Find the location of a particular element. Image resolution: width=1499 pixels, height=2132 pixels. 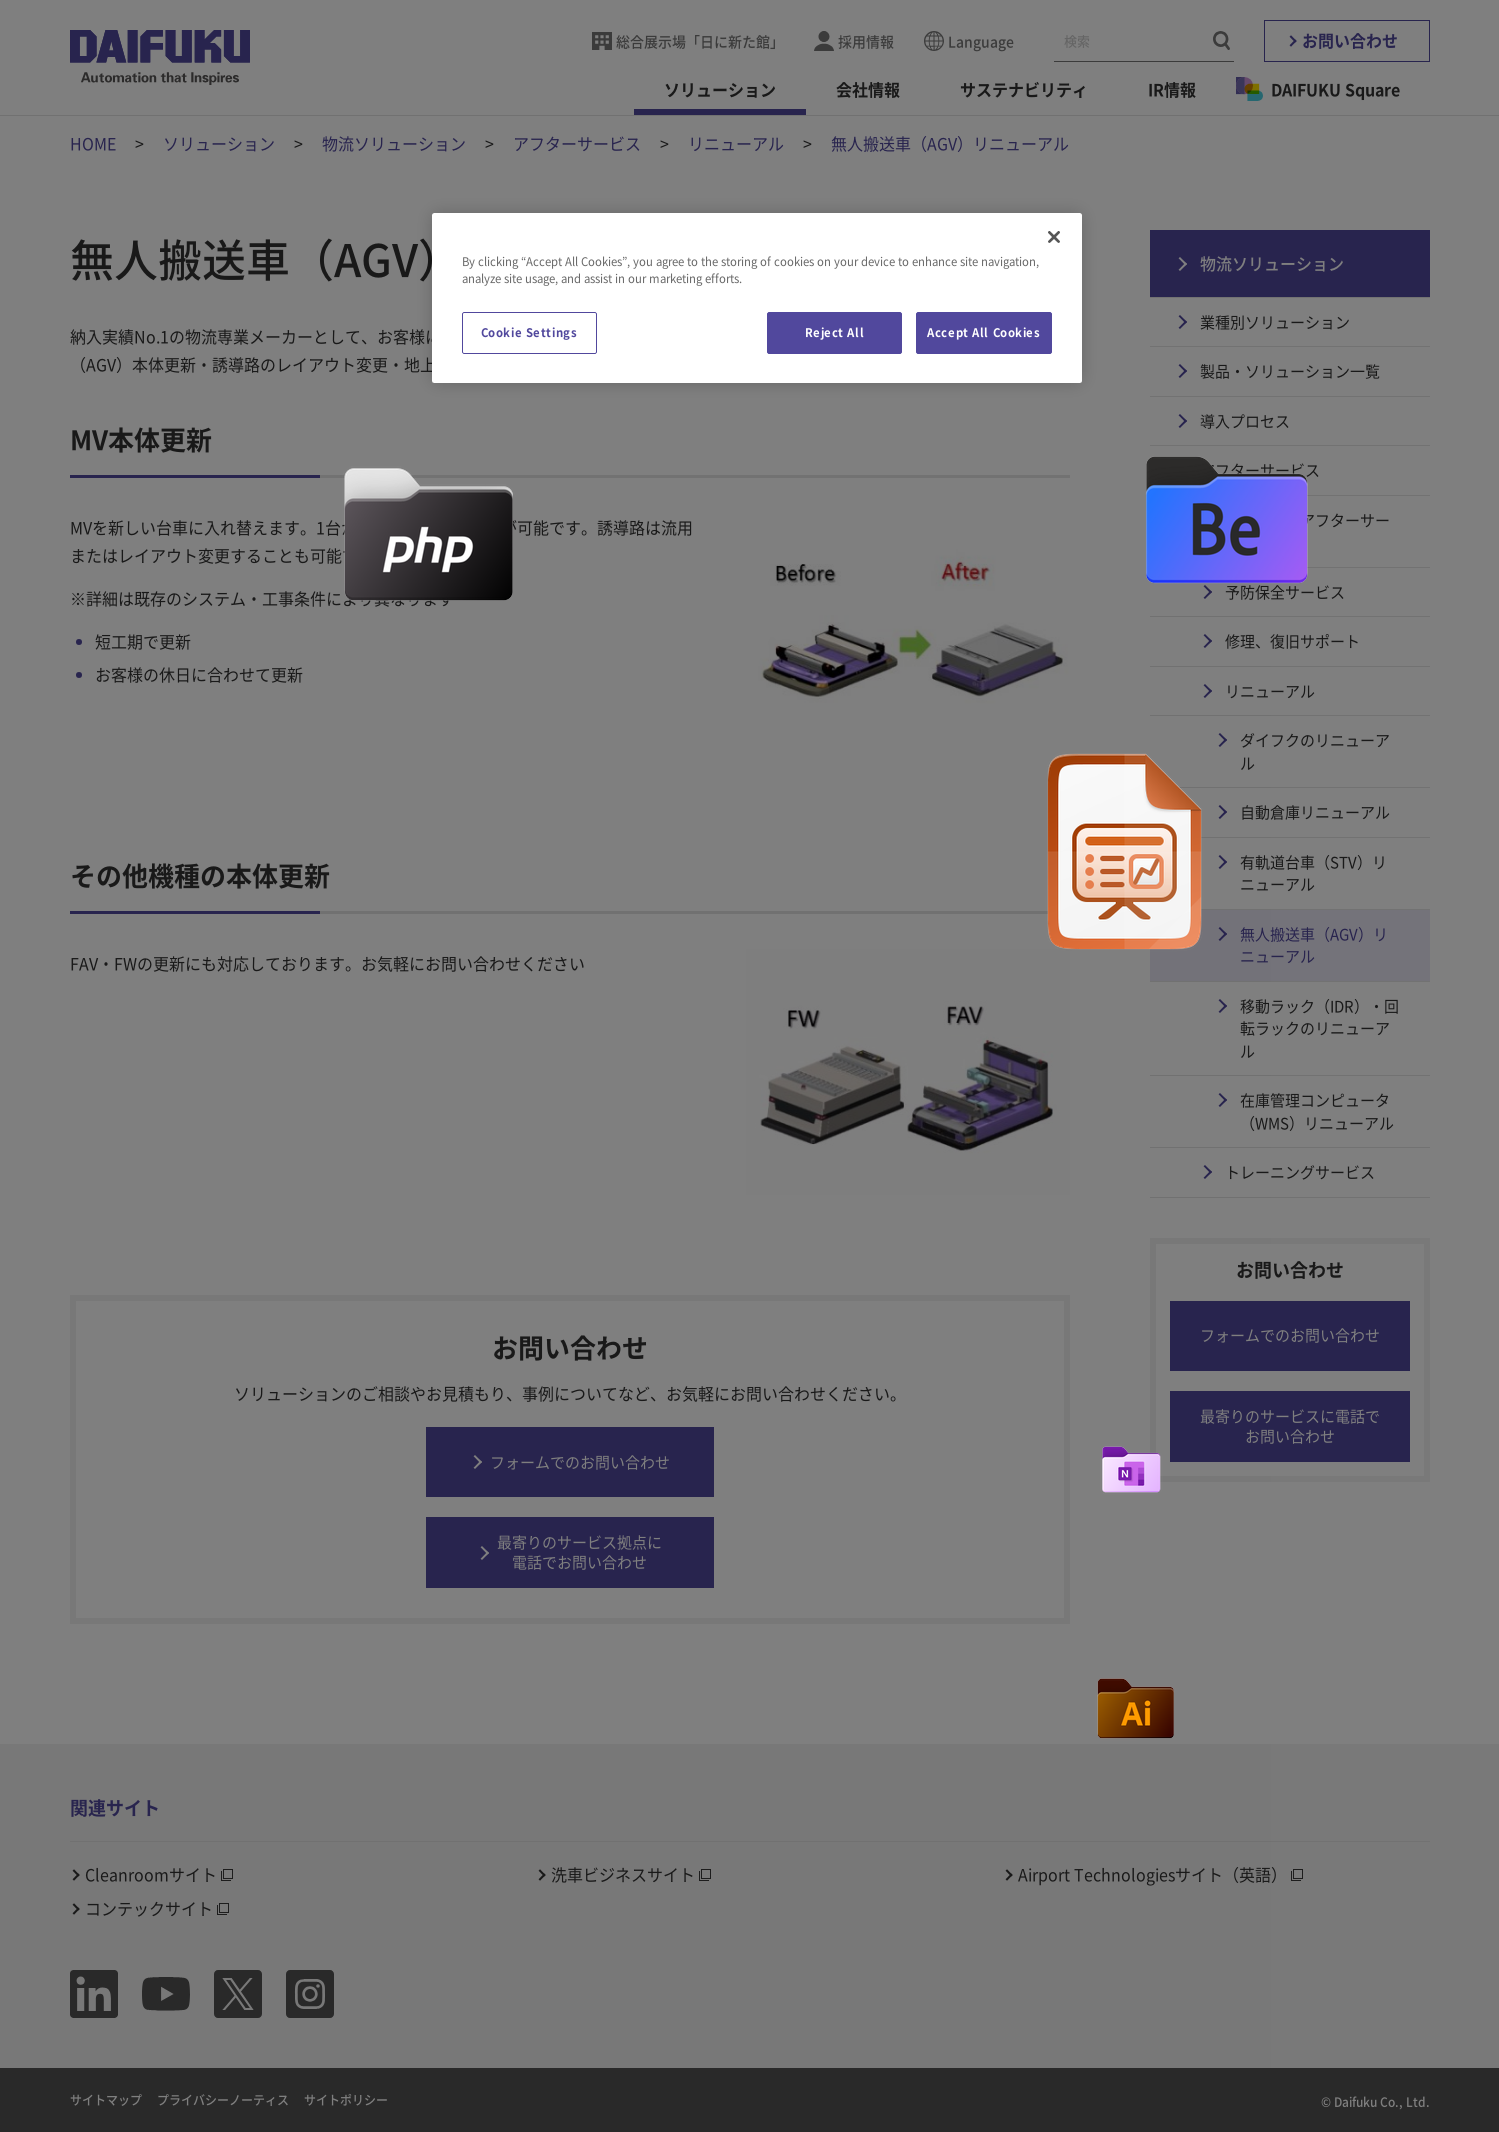

open folder containing Microsoft OneNote files is located at coordinates (1131, 1471).